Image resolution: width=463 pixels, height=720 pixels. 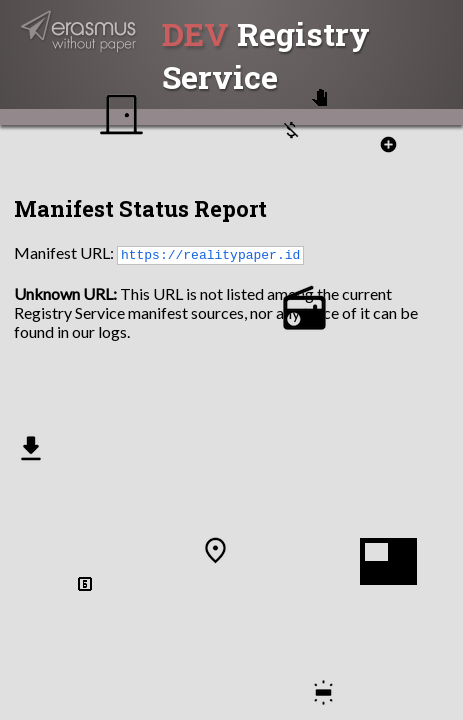 What do you see at coordinates (323, 692) in the screenshot?
I see `adjust screen brightness settings` at bounding box center [323, 692].